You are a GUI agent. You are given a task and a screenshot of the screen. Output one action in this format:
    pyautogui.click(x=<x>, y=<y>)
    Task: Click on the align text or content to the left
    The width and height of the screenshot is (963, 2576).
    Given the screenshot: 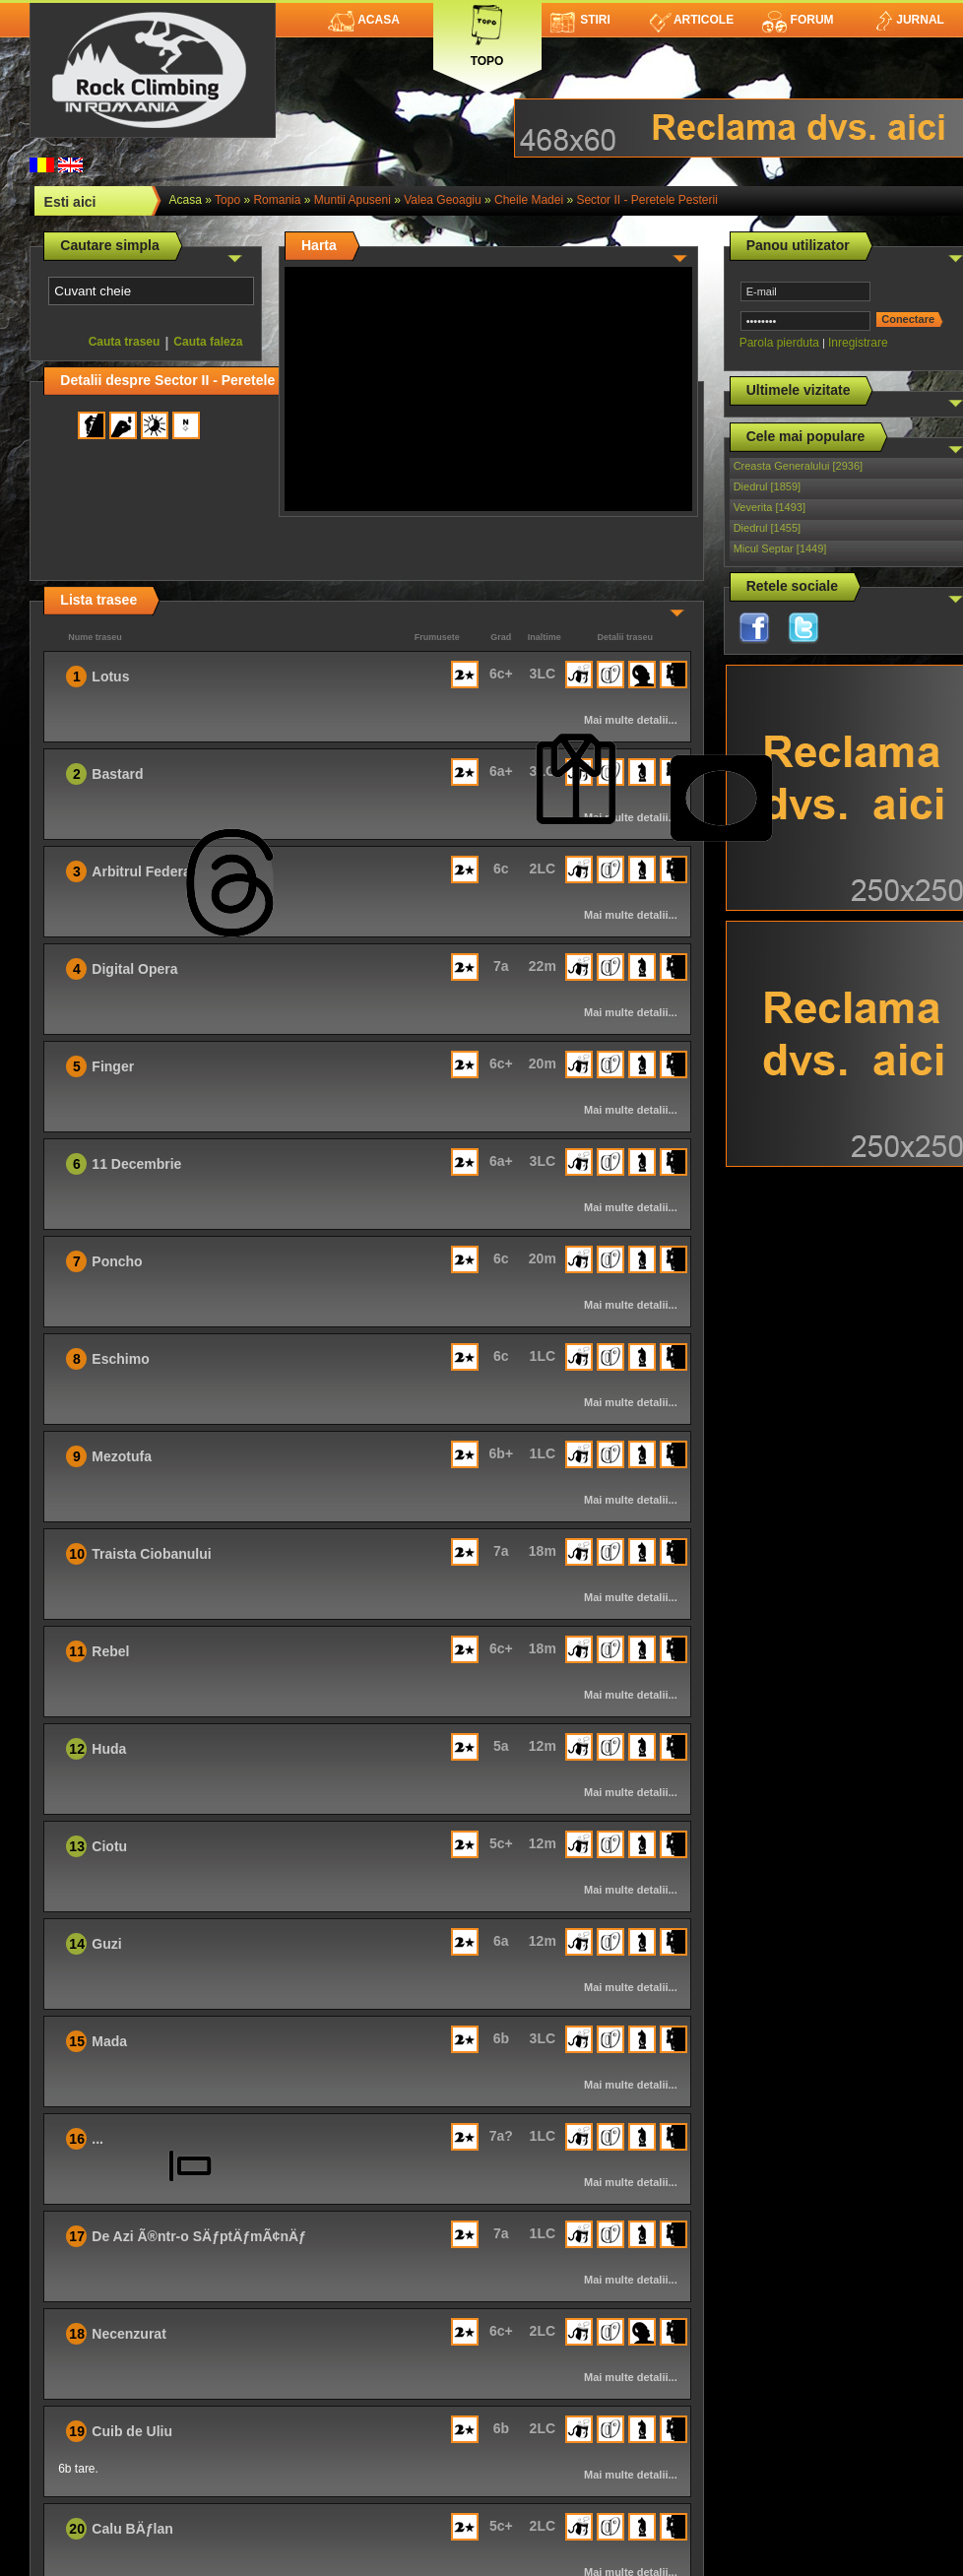 What is the action you would take?
    pyautogui.click(x=189, y=2165)
    